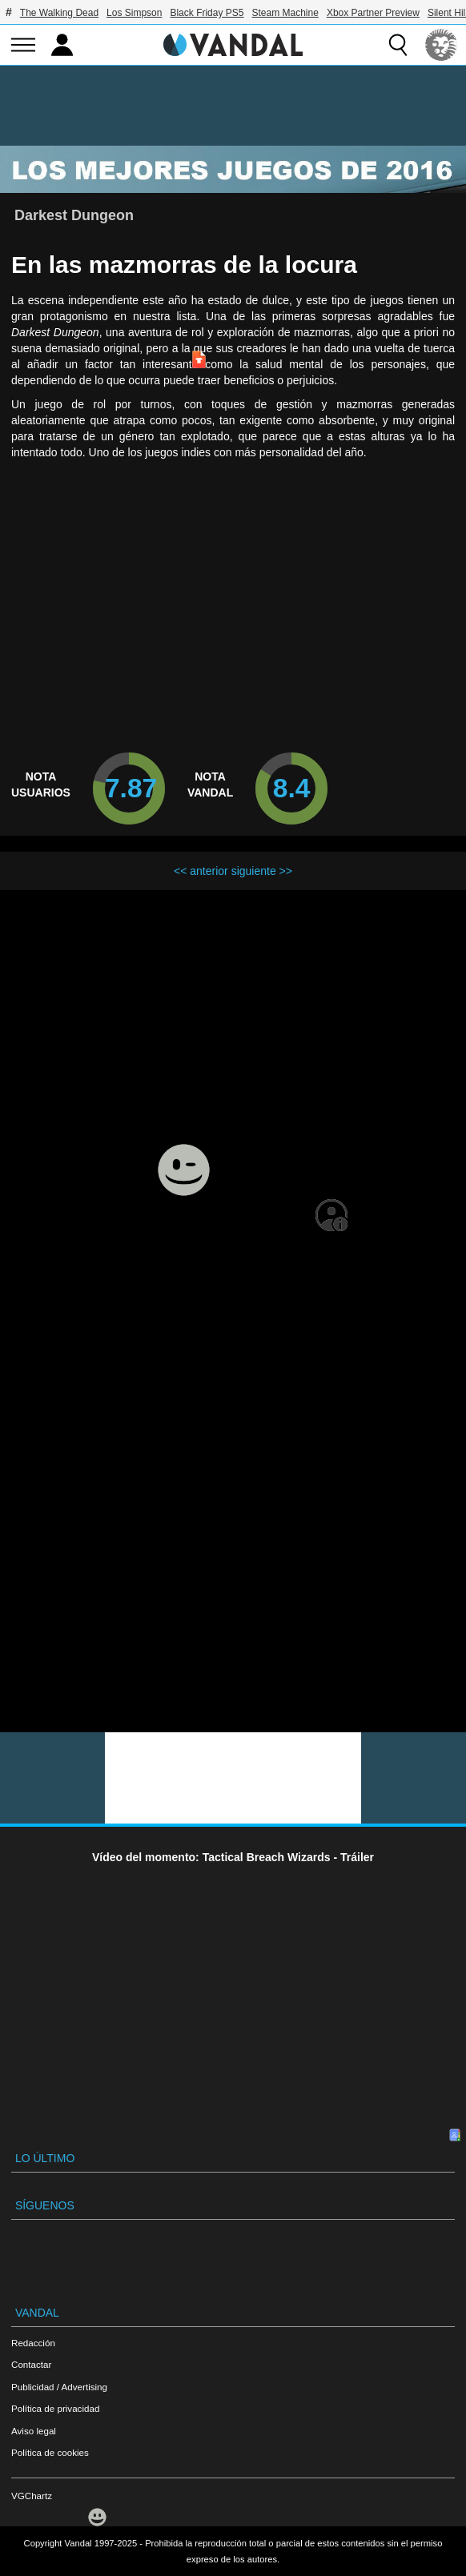 The image size is (466, 2576). I want to click on a theme or appearance customization file, so click(199, 359).